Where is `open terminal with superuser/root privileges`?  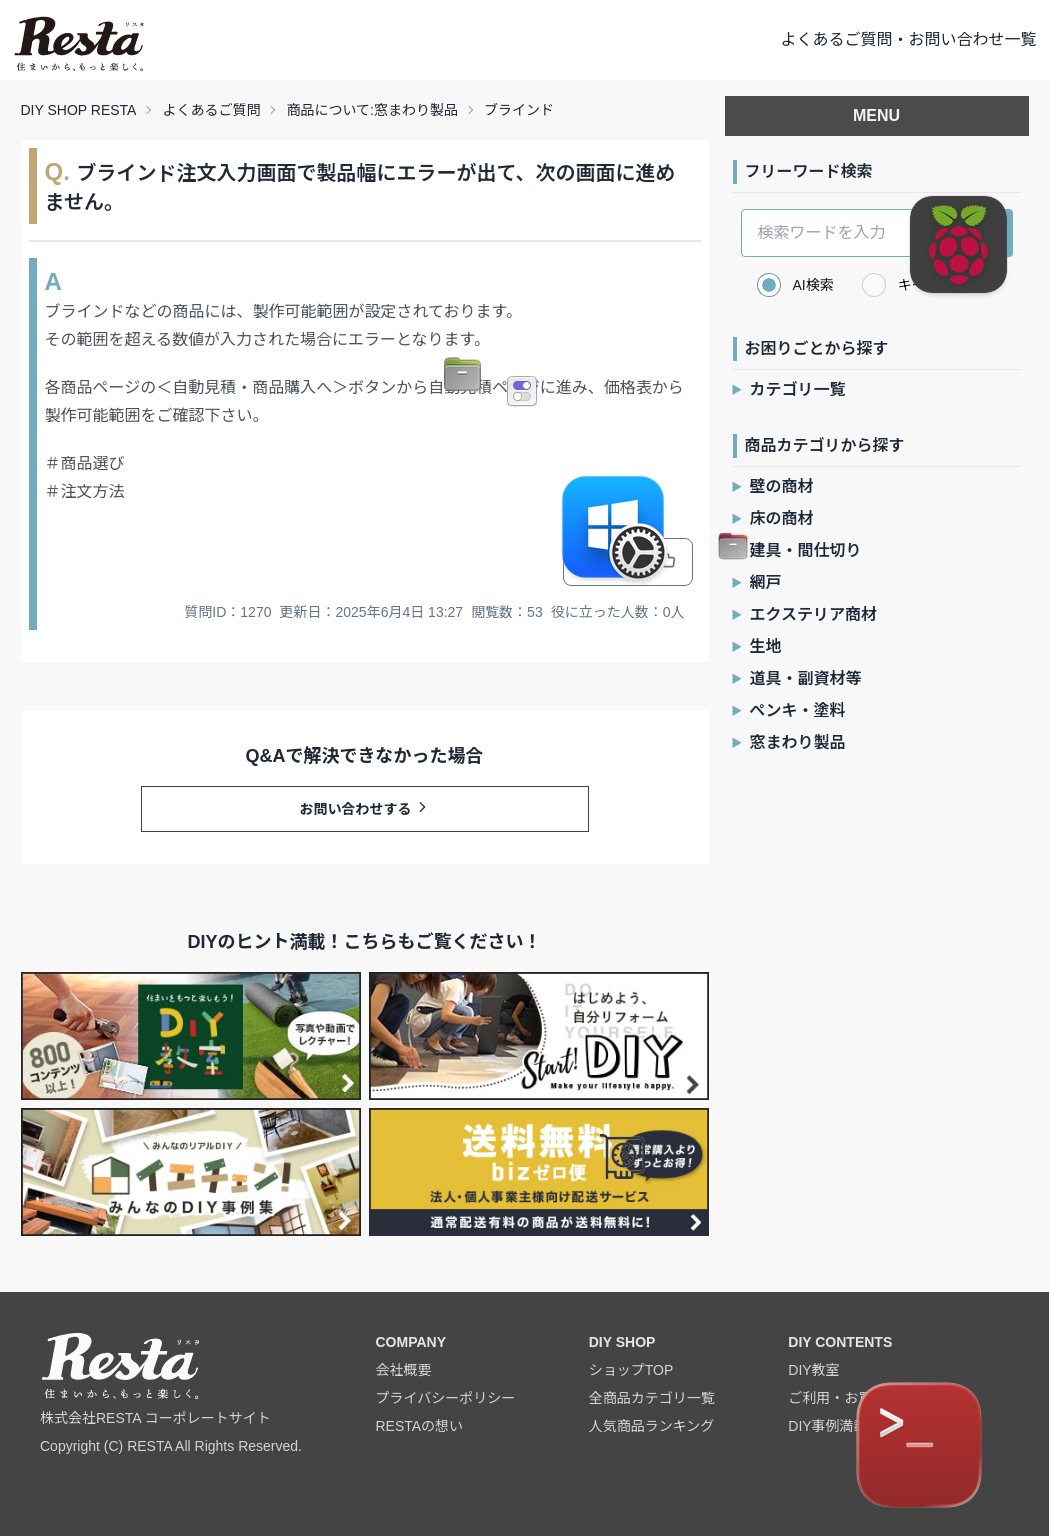
open terminal with superuser/root privileges is located at coordinates (919, 1445).